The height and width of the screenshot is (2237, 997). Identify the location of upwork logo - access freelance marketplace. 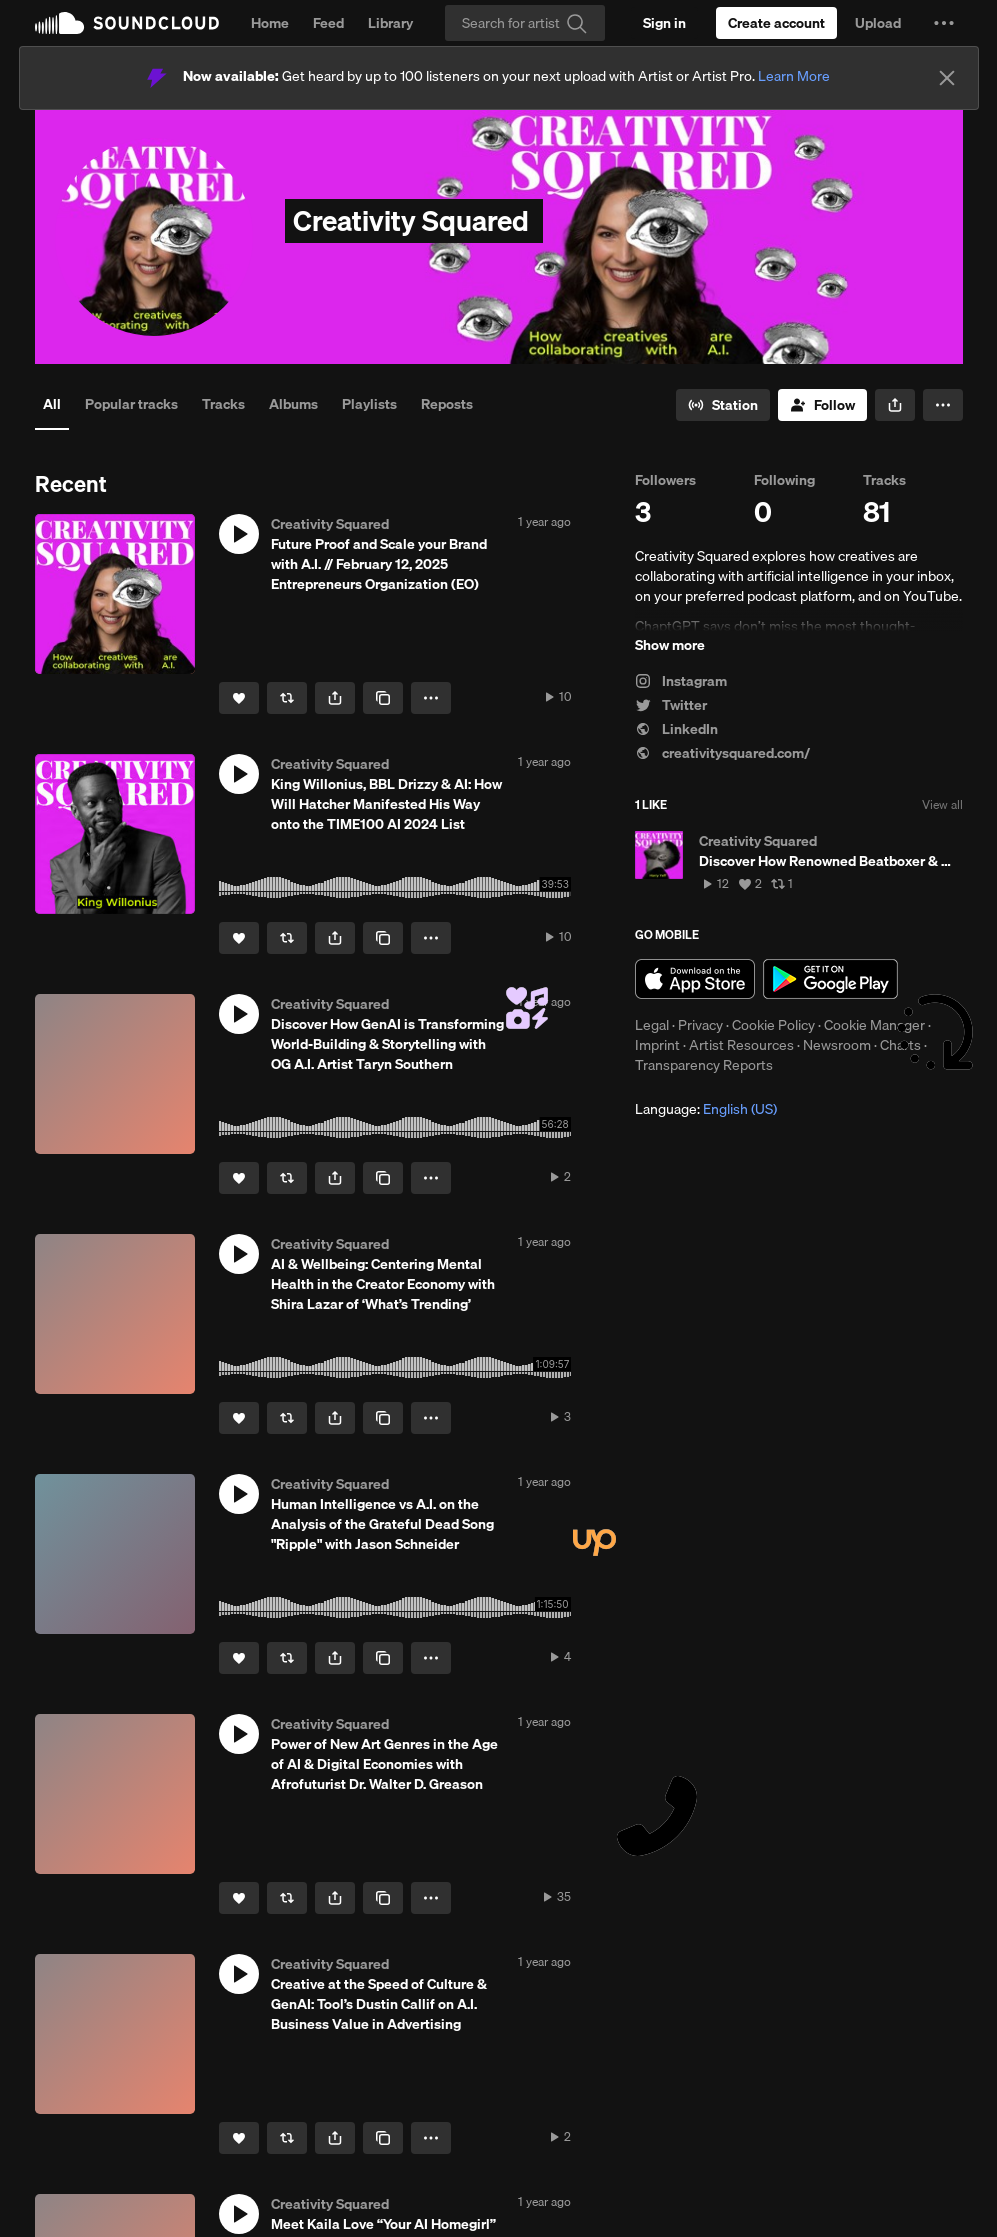
(594, 1542).